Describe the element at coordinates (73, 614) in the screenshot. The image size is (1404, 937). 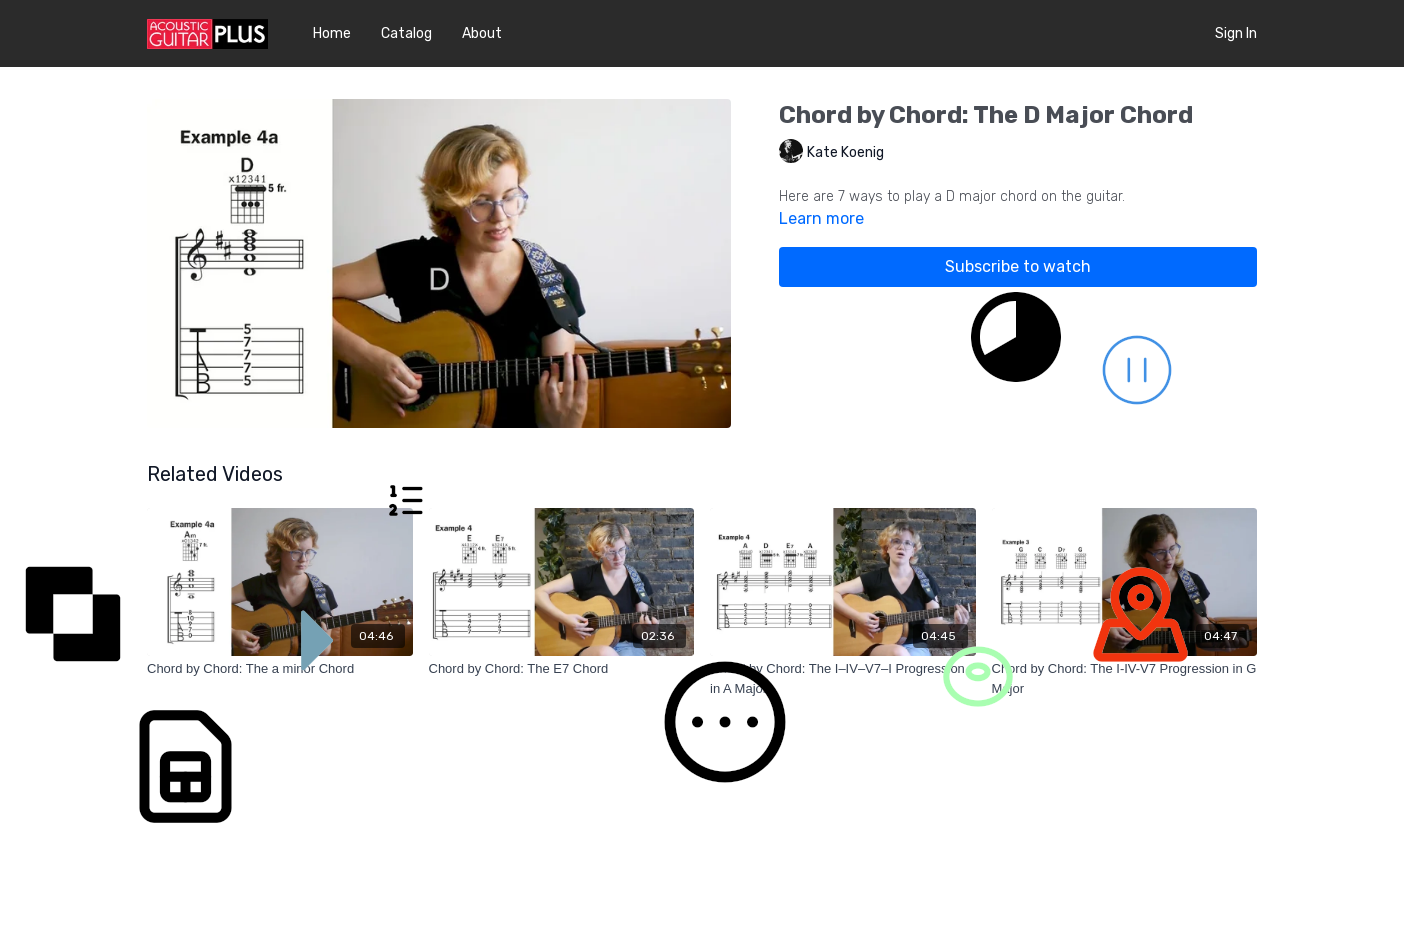
I see `exclude overlapping areas in a selection` at that location.